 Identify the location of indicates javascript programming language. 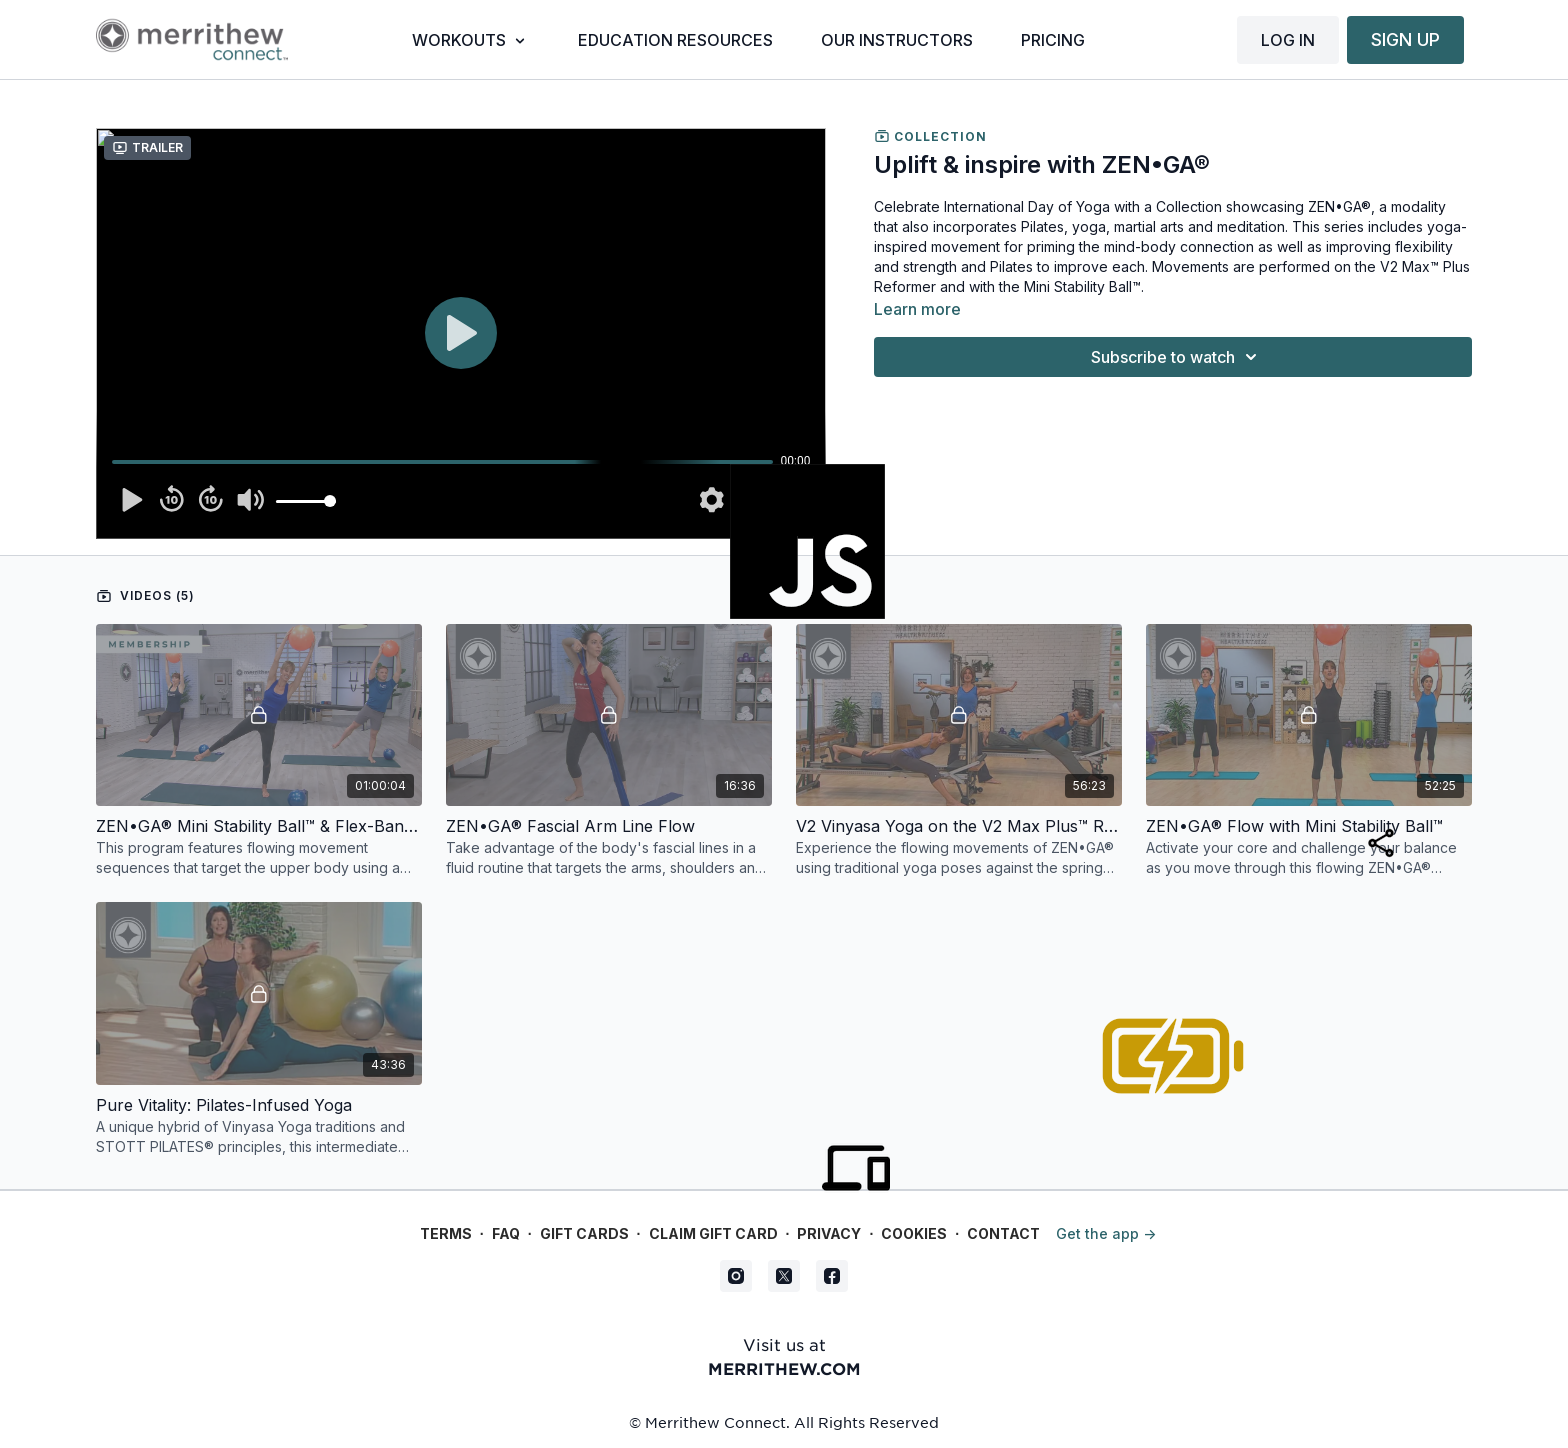
(807, 541).